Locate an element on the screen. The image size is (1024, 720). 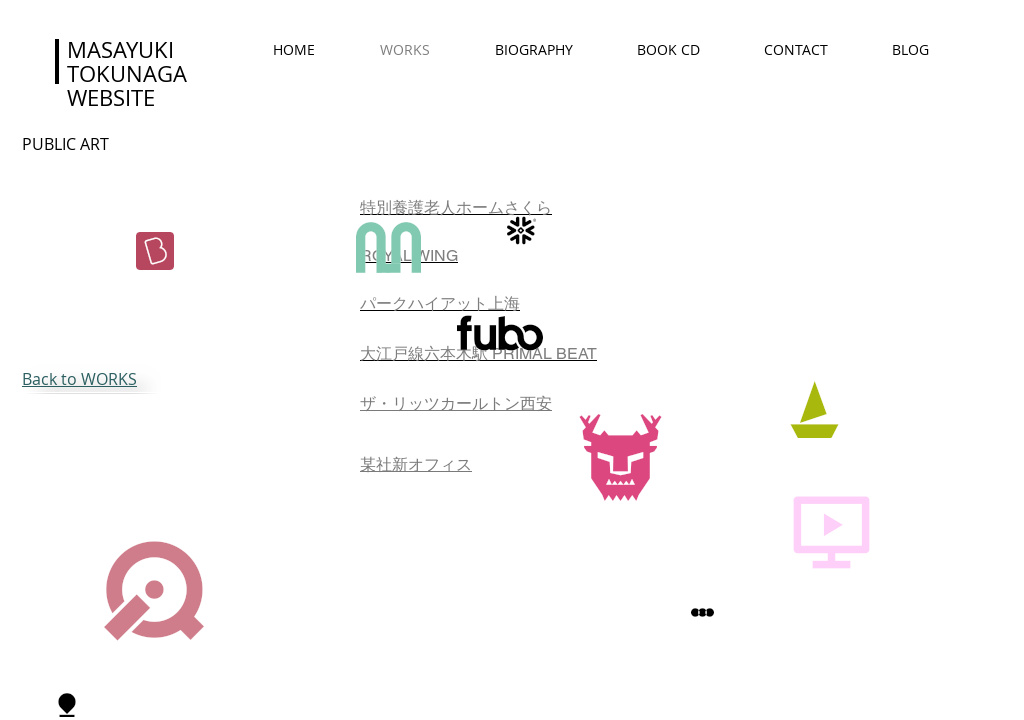
boat brand logo is located at coordinates (814, 409).